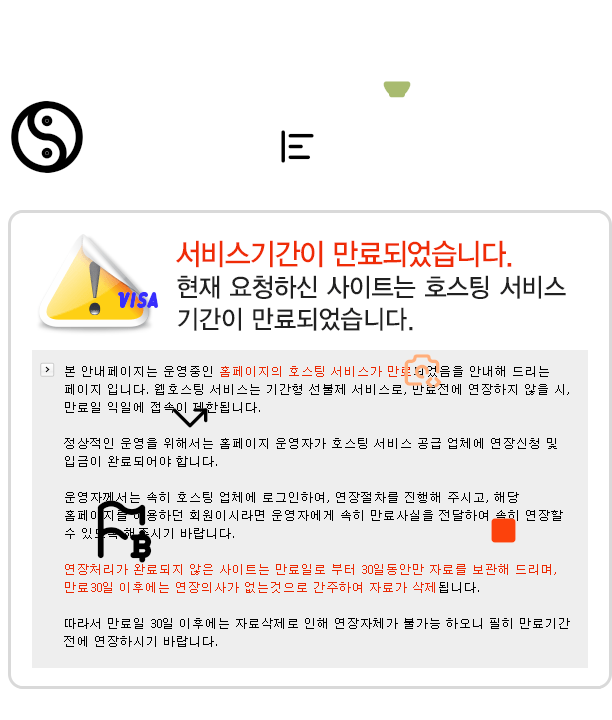 The image size is (612, 720). What do you see at coordinates (397, 88) in the screenshot?
I see `access food or recipe section` at bounding box center [397, 88].